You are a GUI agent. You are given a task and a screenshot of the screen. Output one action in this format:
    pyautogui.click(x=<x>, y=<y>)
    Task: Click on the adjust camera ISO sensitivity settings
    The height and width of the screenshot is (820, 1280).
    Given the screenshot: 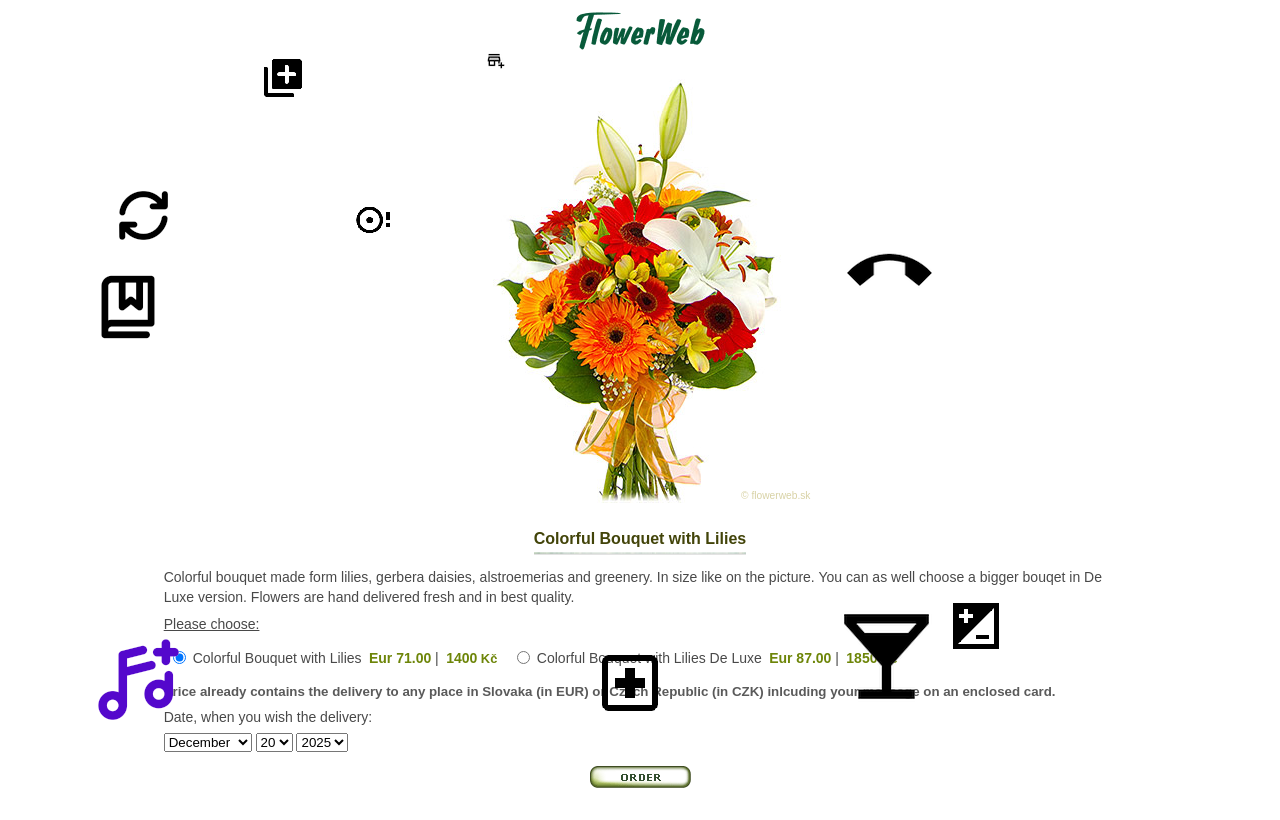 What is the action you would take?
    pyautogui.click(x=976, y=626)
    